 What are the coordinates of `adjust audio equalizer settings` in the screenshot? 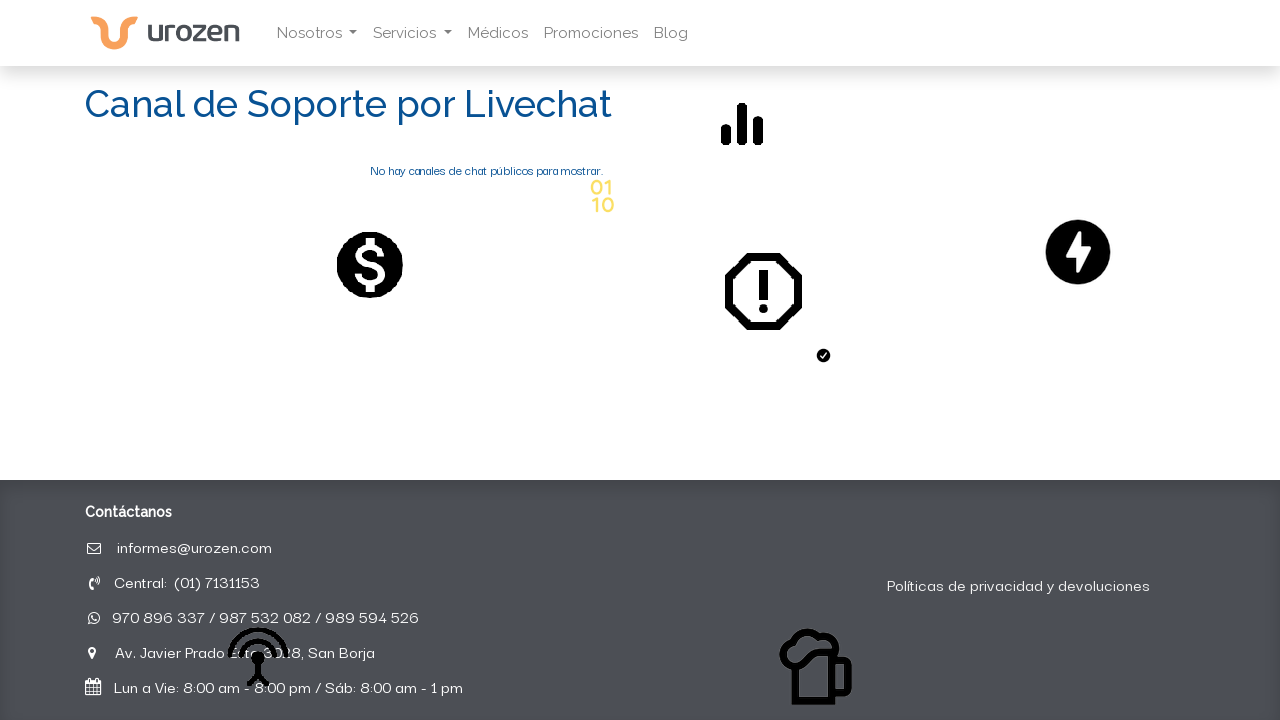 It's located at (742, 124).